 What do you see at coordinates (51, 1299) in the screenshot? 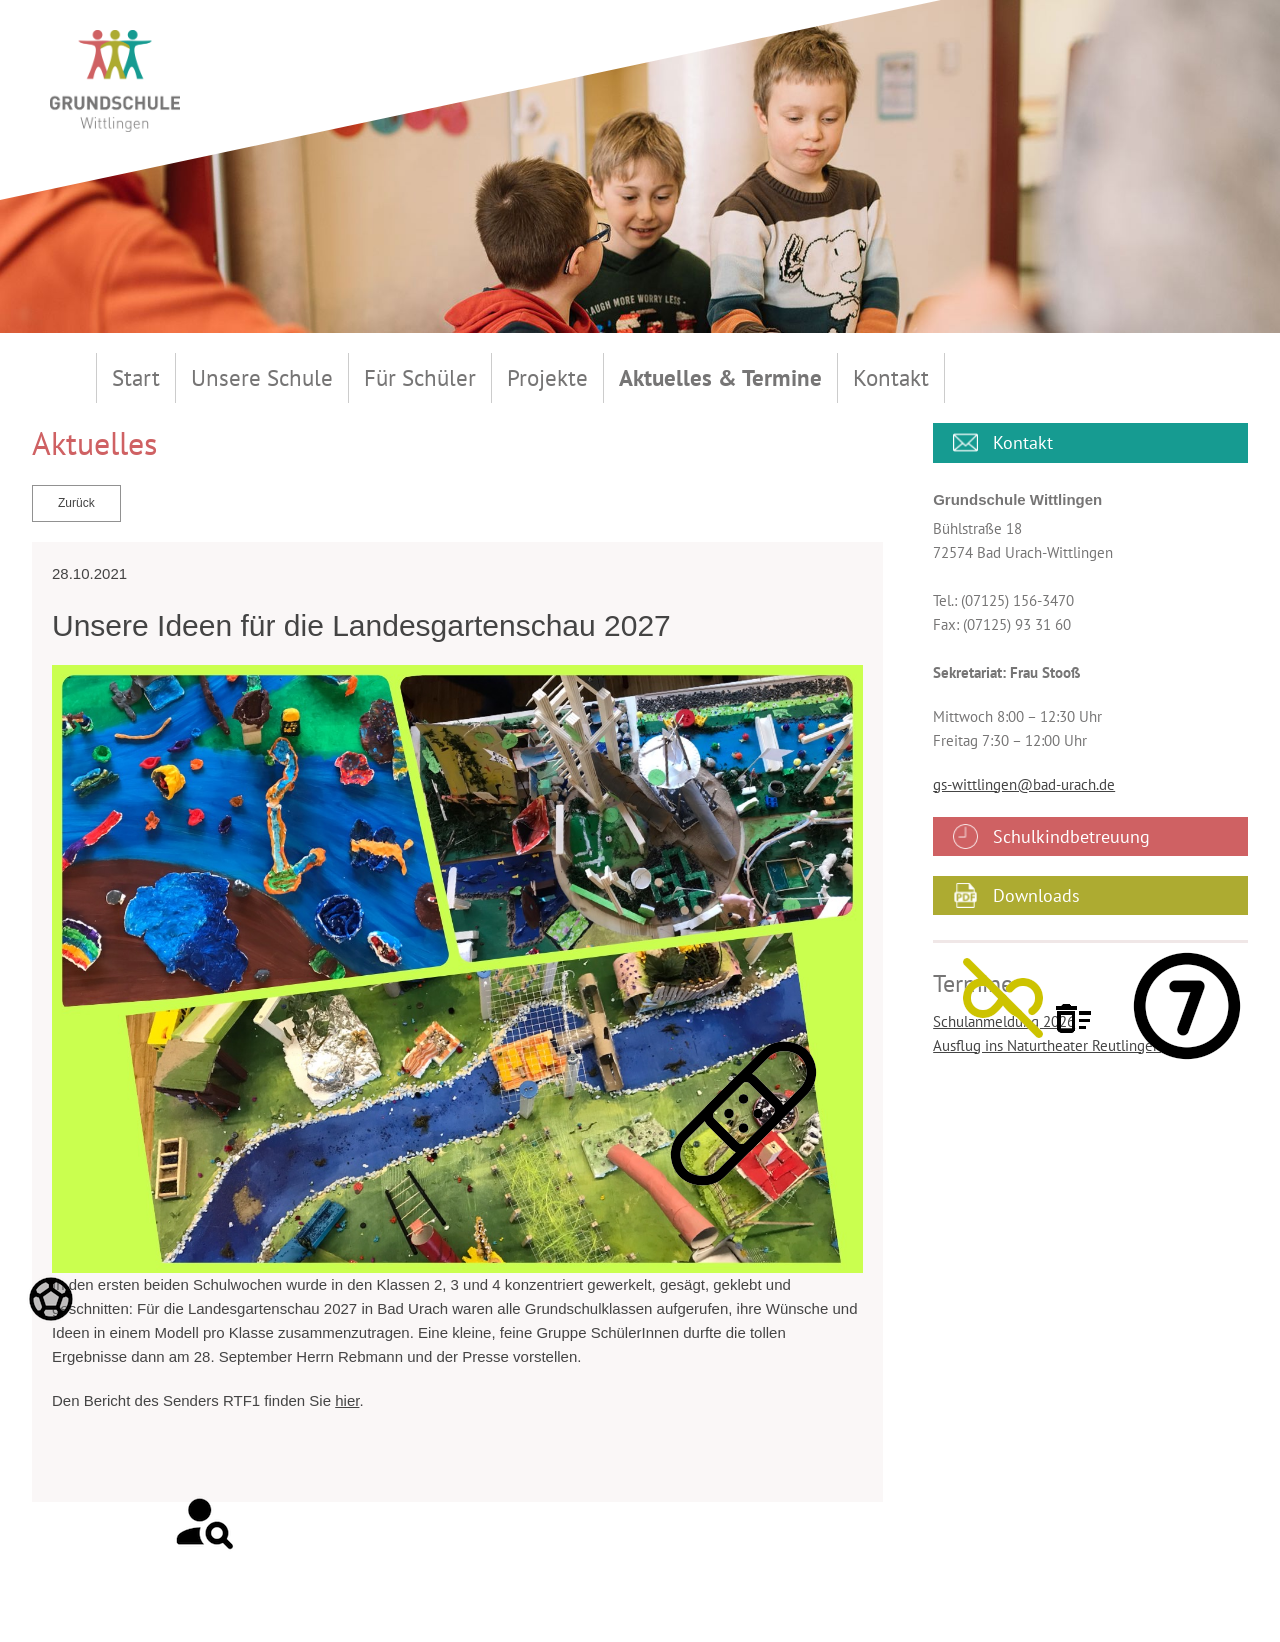
I see `access soccer or football content` at bounding box center [51, 1299].